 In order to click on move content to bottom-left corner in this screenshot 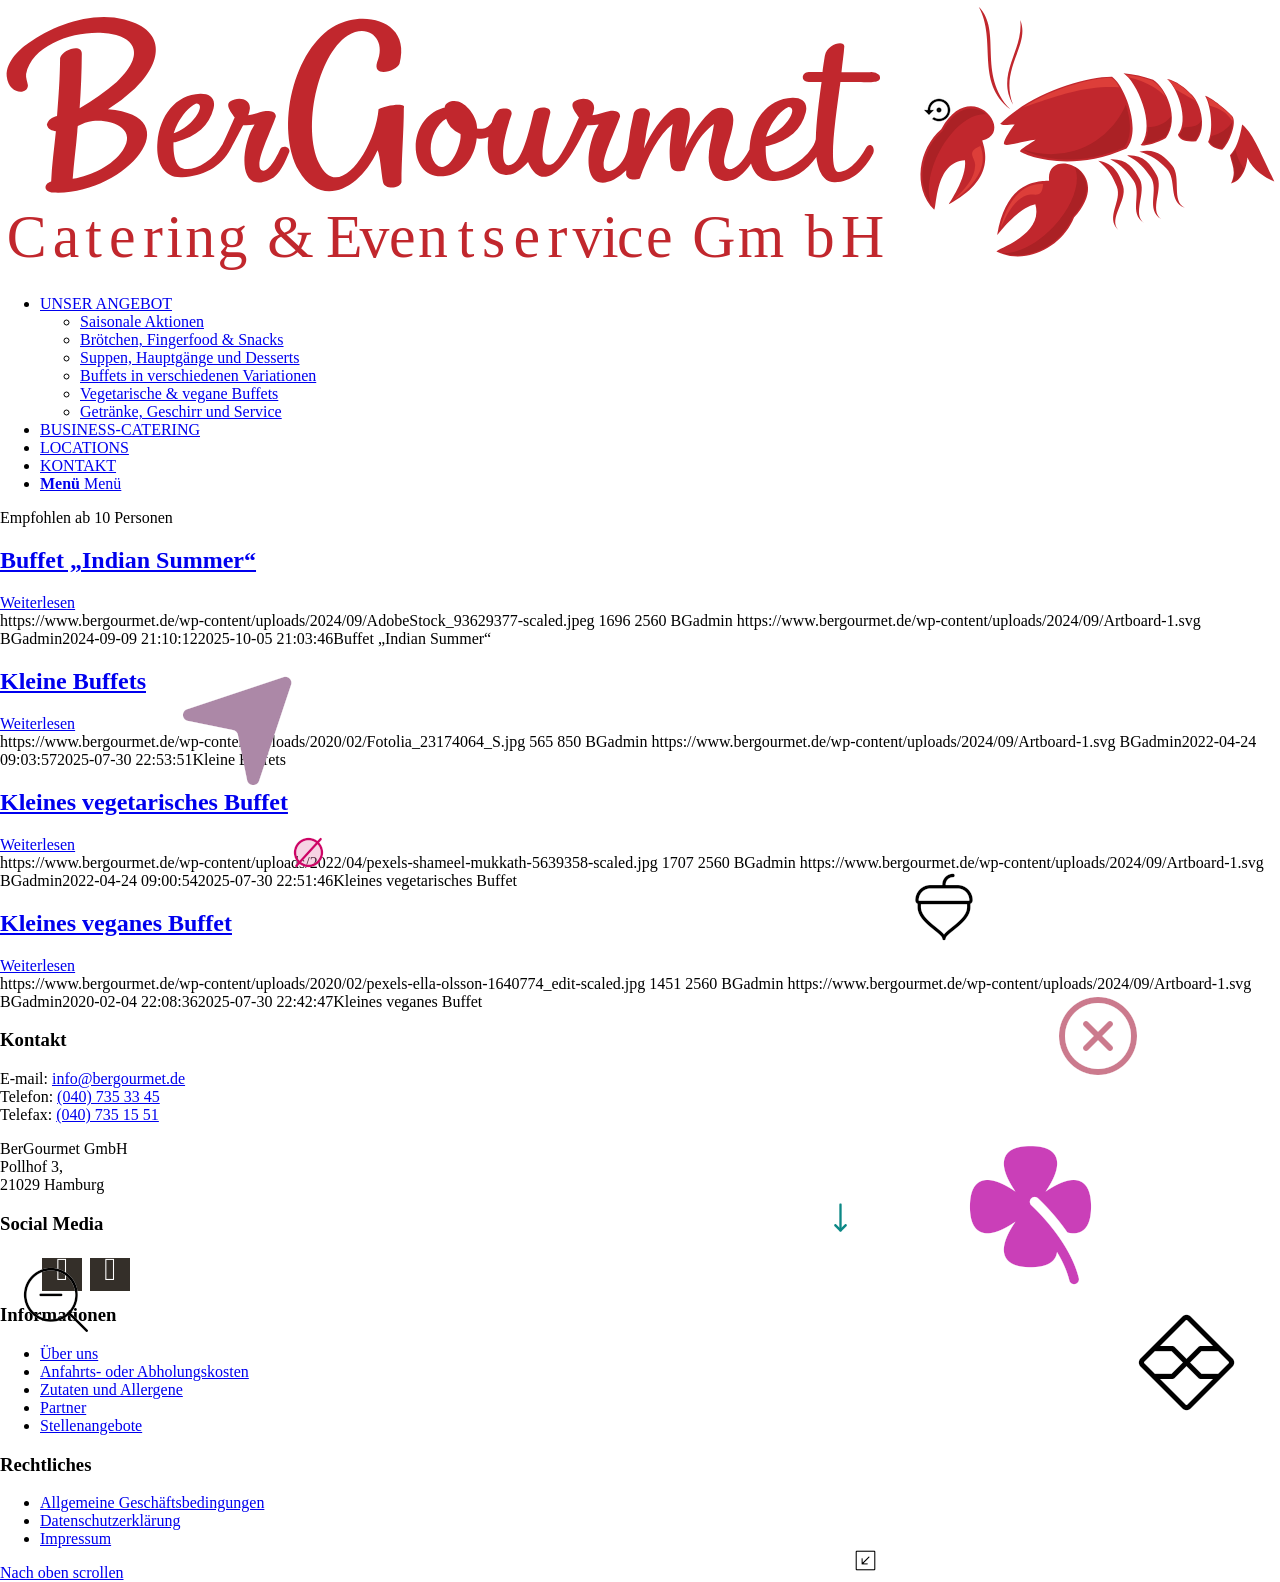, I will do `click(865, 1560)`.